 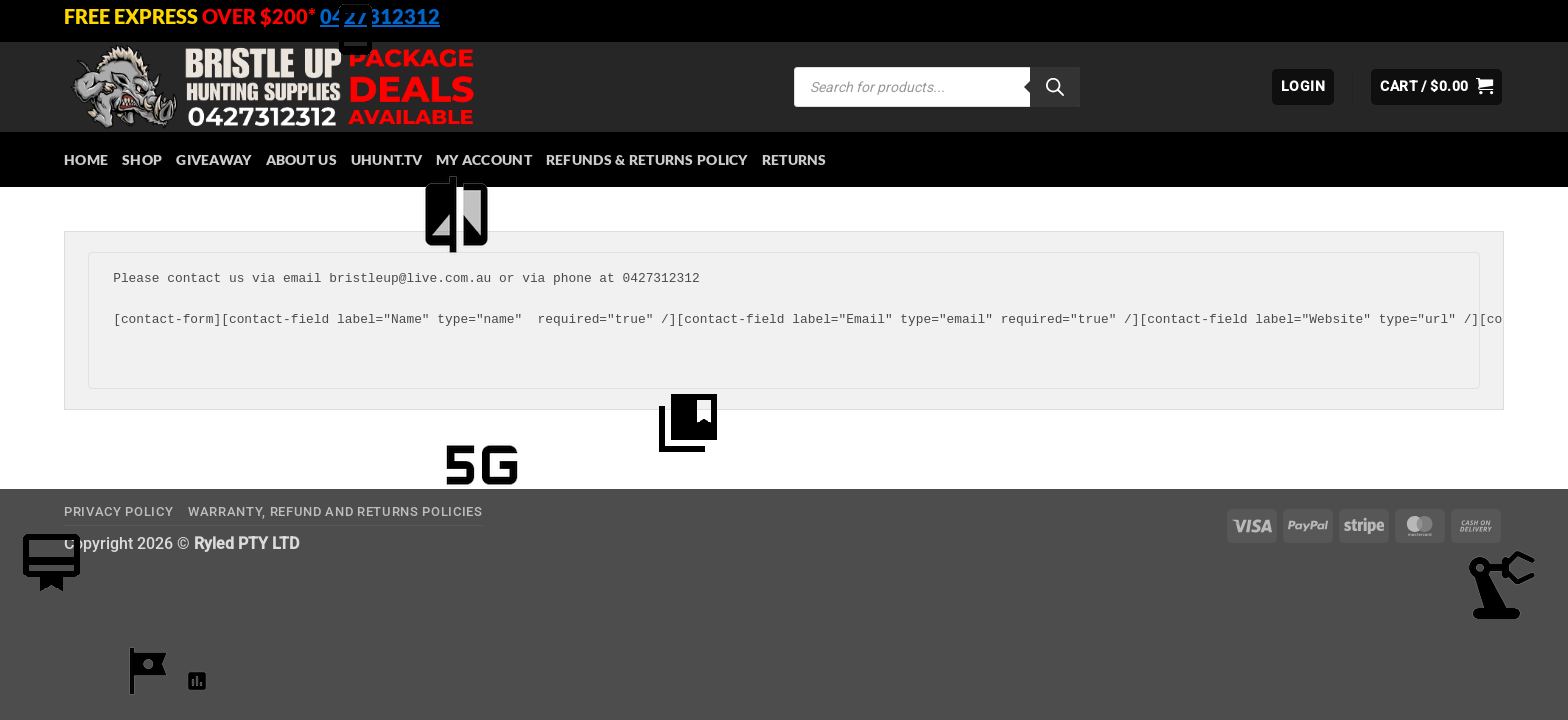 I want to click on access your bookmarked collections, so click(x=688, y=423).